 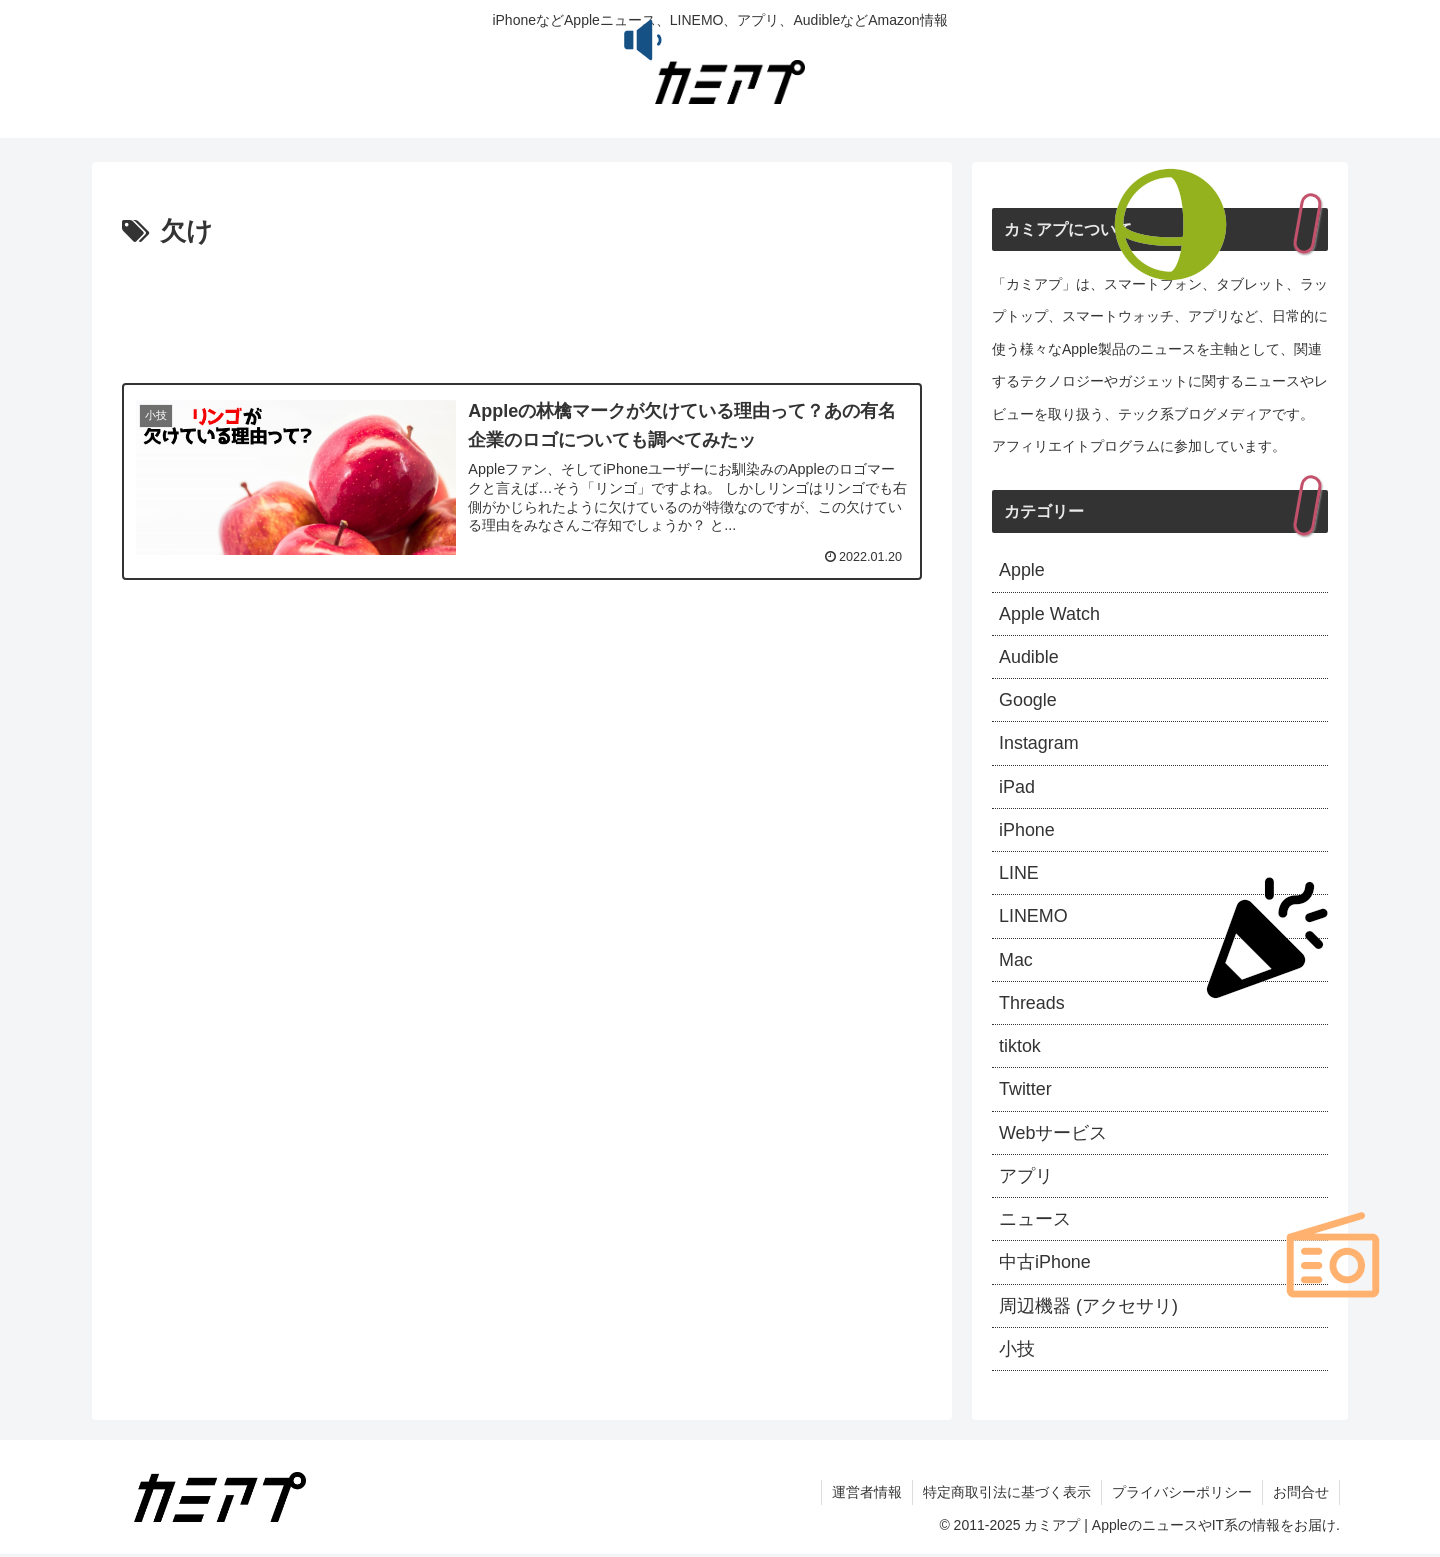 I want to click on indicates a 3D or globe-related feature, so click(x=1170, y=224).